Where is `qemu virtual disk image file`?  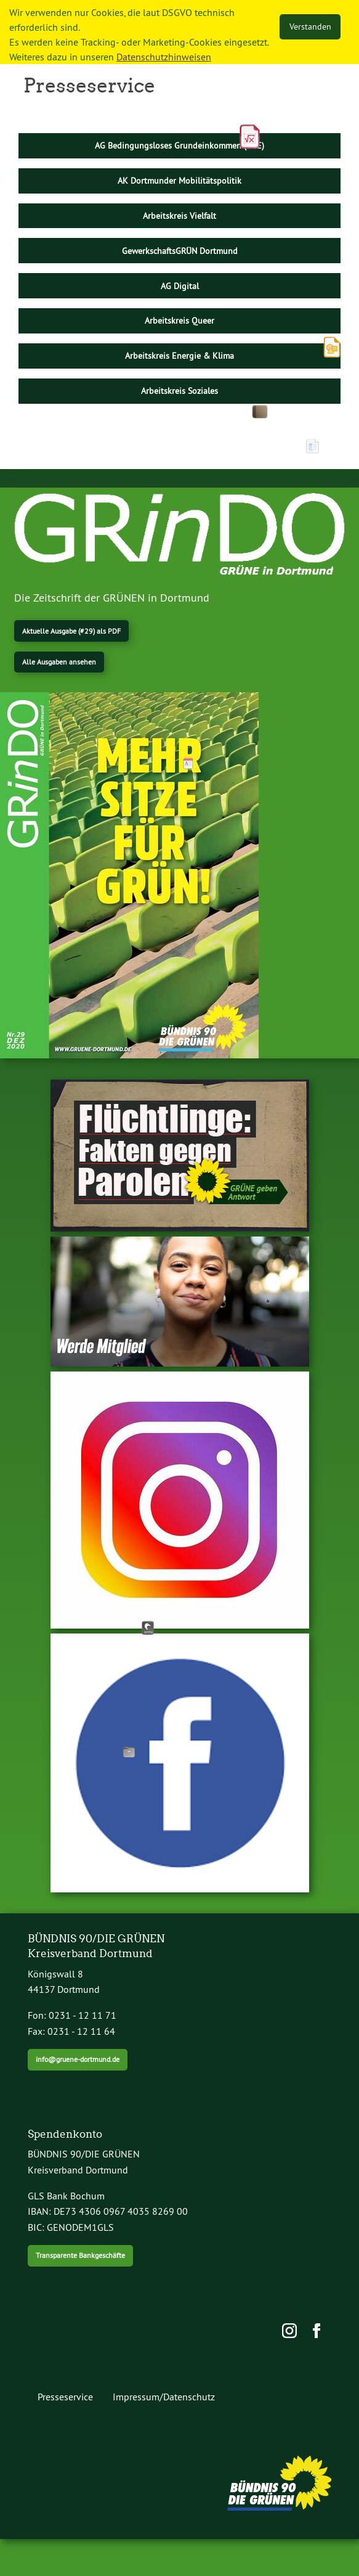
qemu virtual disk image file is located at coordinates (148, 1628).